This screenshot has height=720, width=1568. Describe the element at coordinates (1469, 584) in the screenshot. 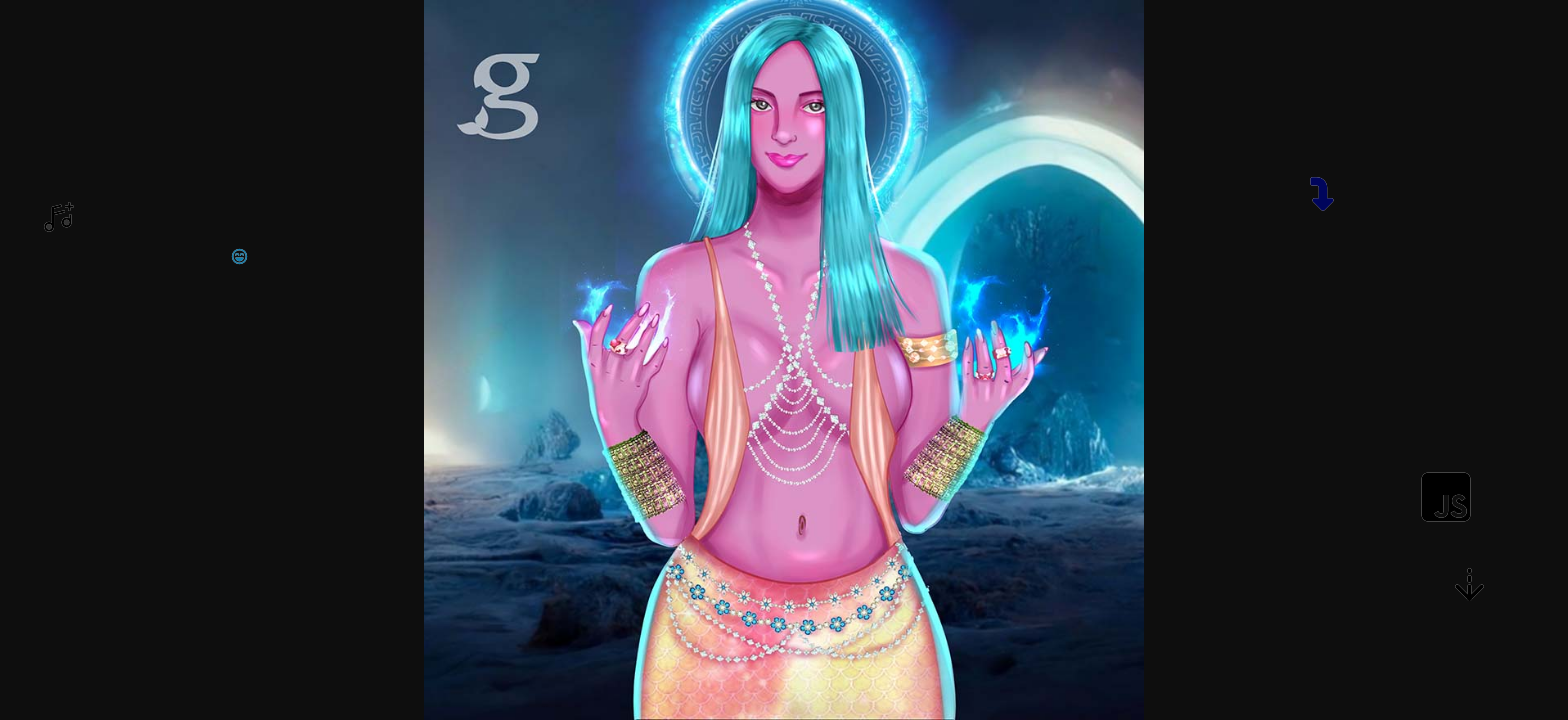

I see `download in progress` at that location.